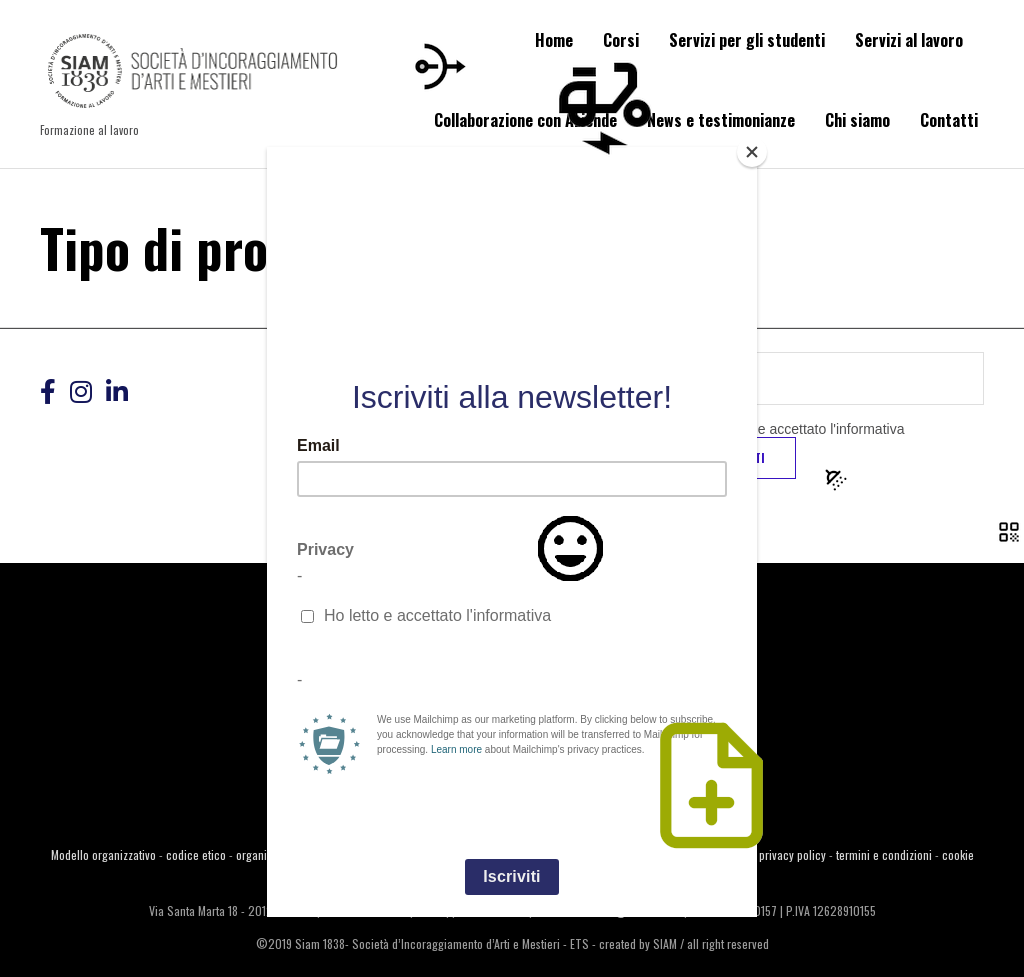  What do you see at coordinates (440, 66) in the screenshot?
I see `network address translation settings` at bounding box center [440, 66].